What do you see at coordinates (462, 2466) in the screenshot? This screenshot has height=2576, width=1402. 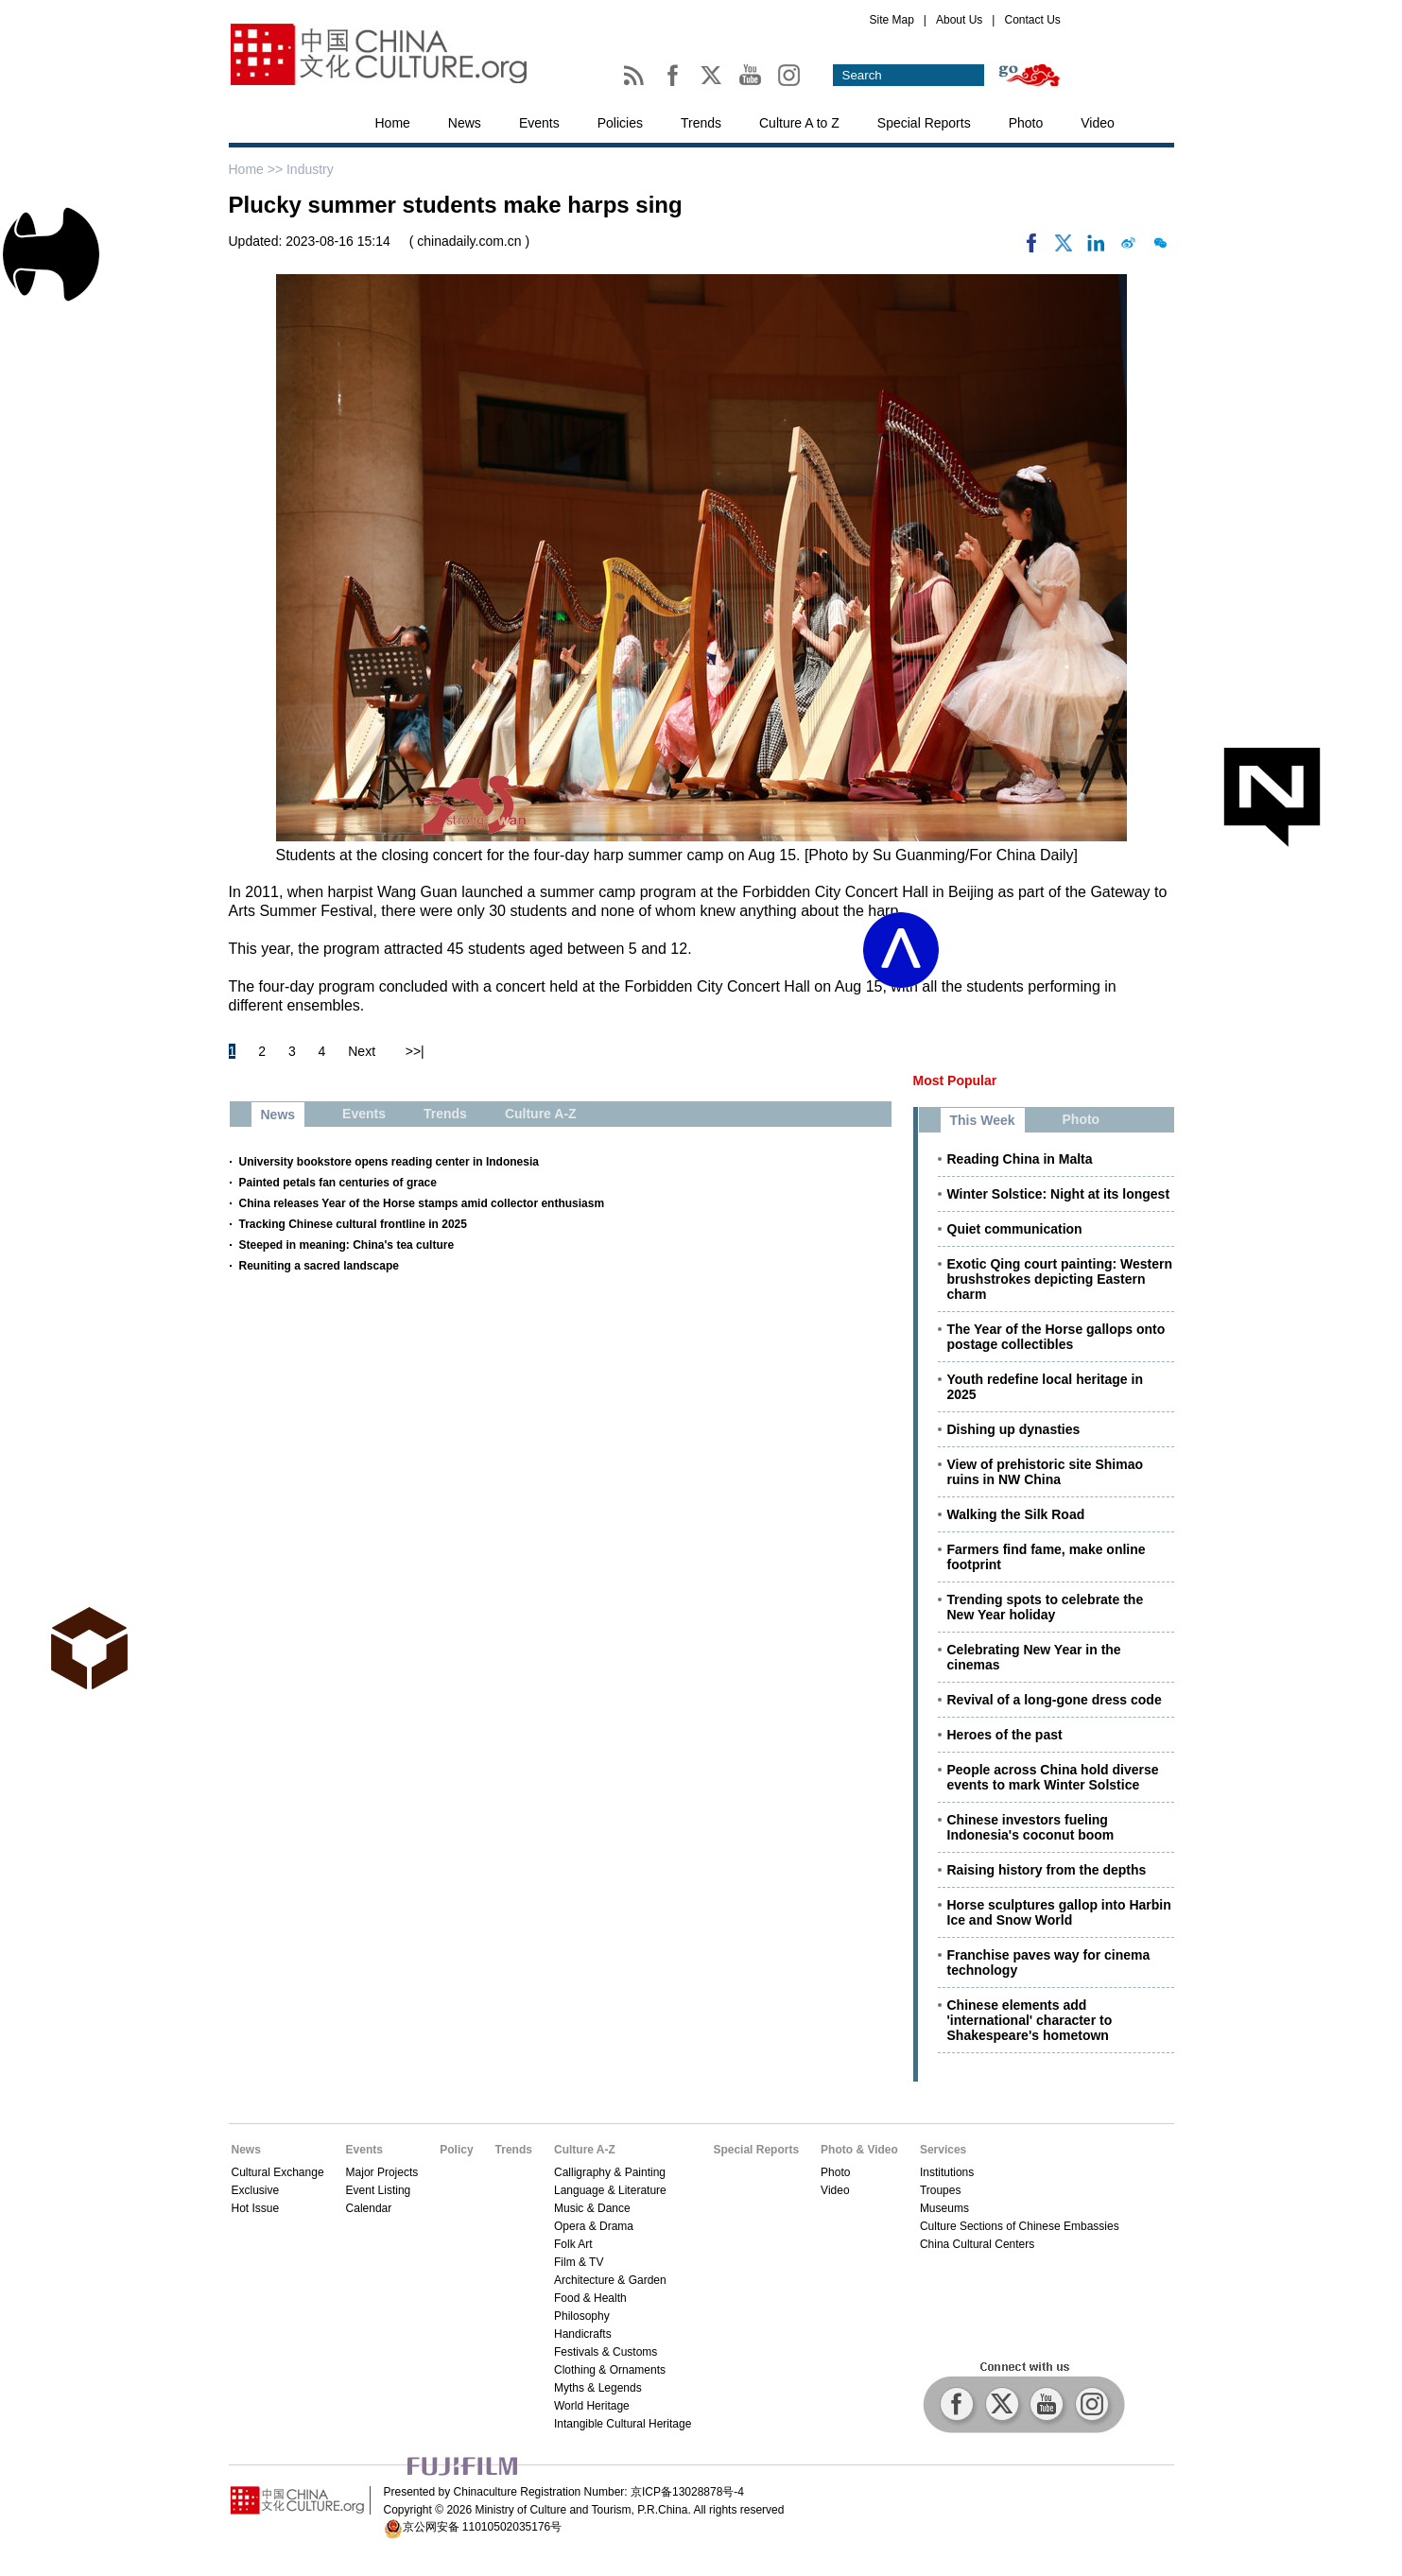 I see `visit Fujifilm's official website or support` at bounding box center [462, 2466].